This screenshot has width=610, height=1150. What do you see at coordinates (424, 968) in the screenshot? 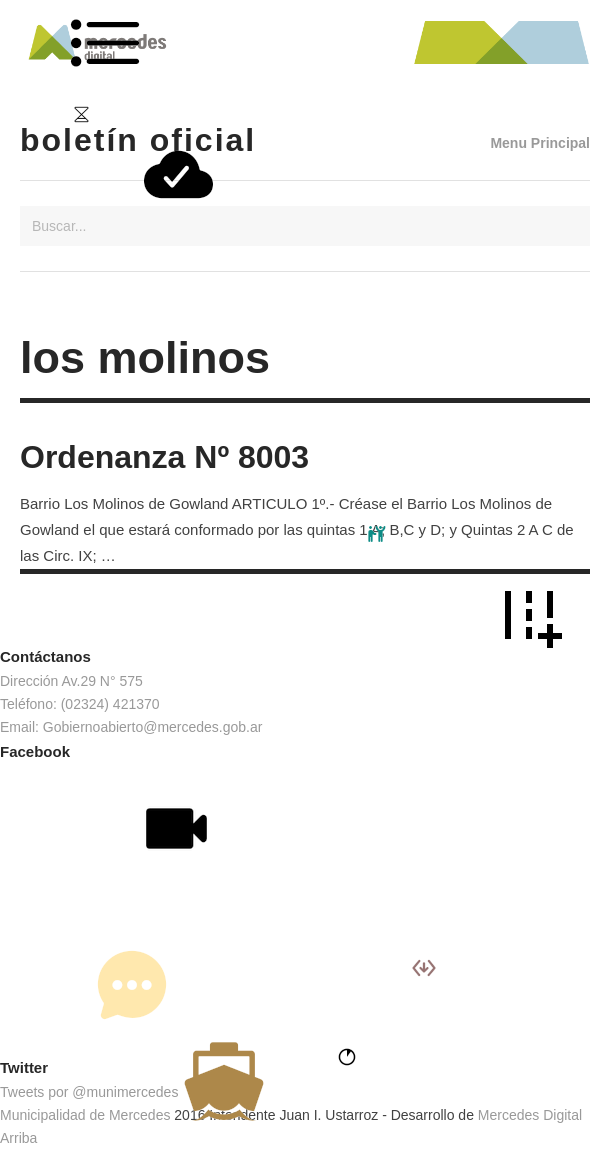
I see `download source code or code files` at bounding box center [424, 968].